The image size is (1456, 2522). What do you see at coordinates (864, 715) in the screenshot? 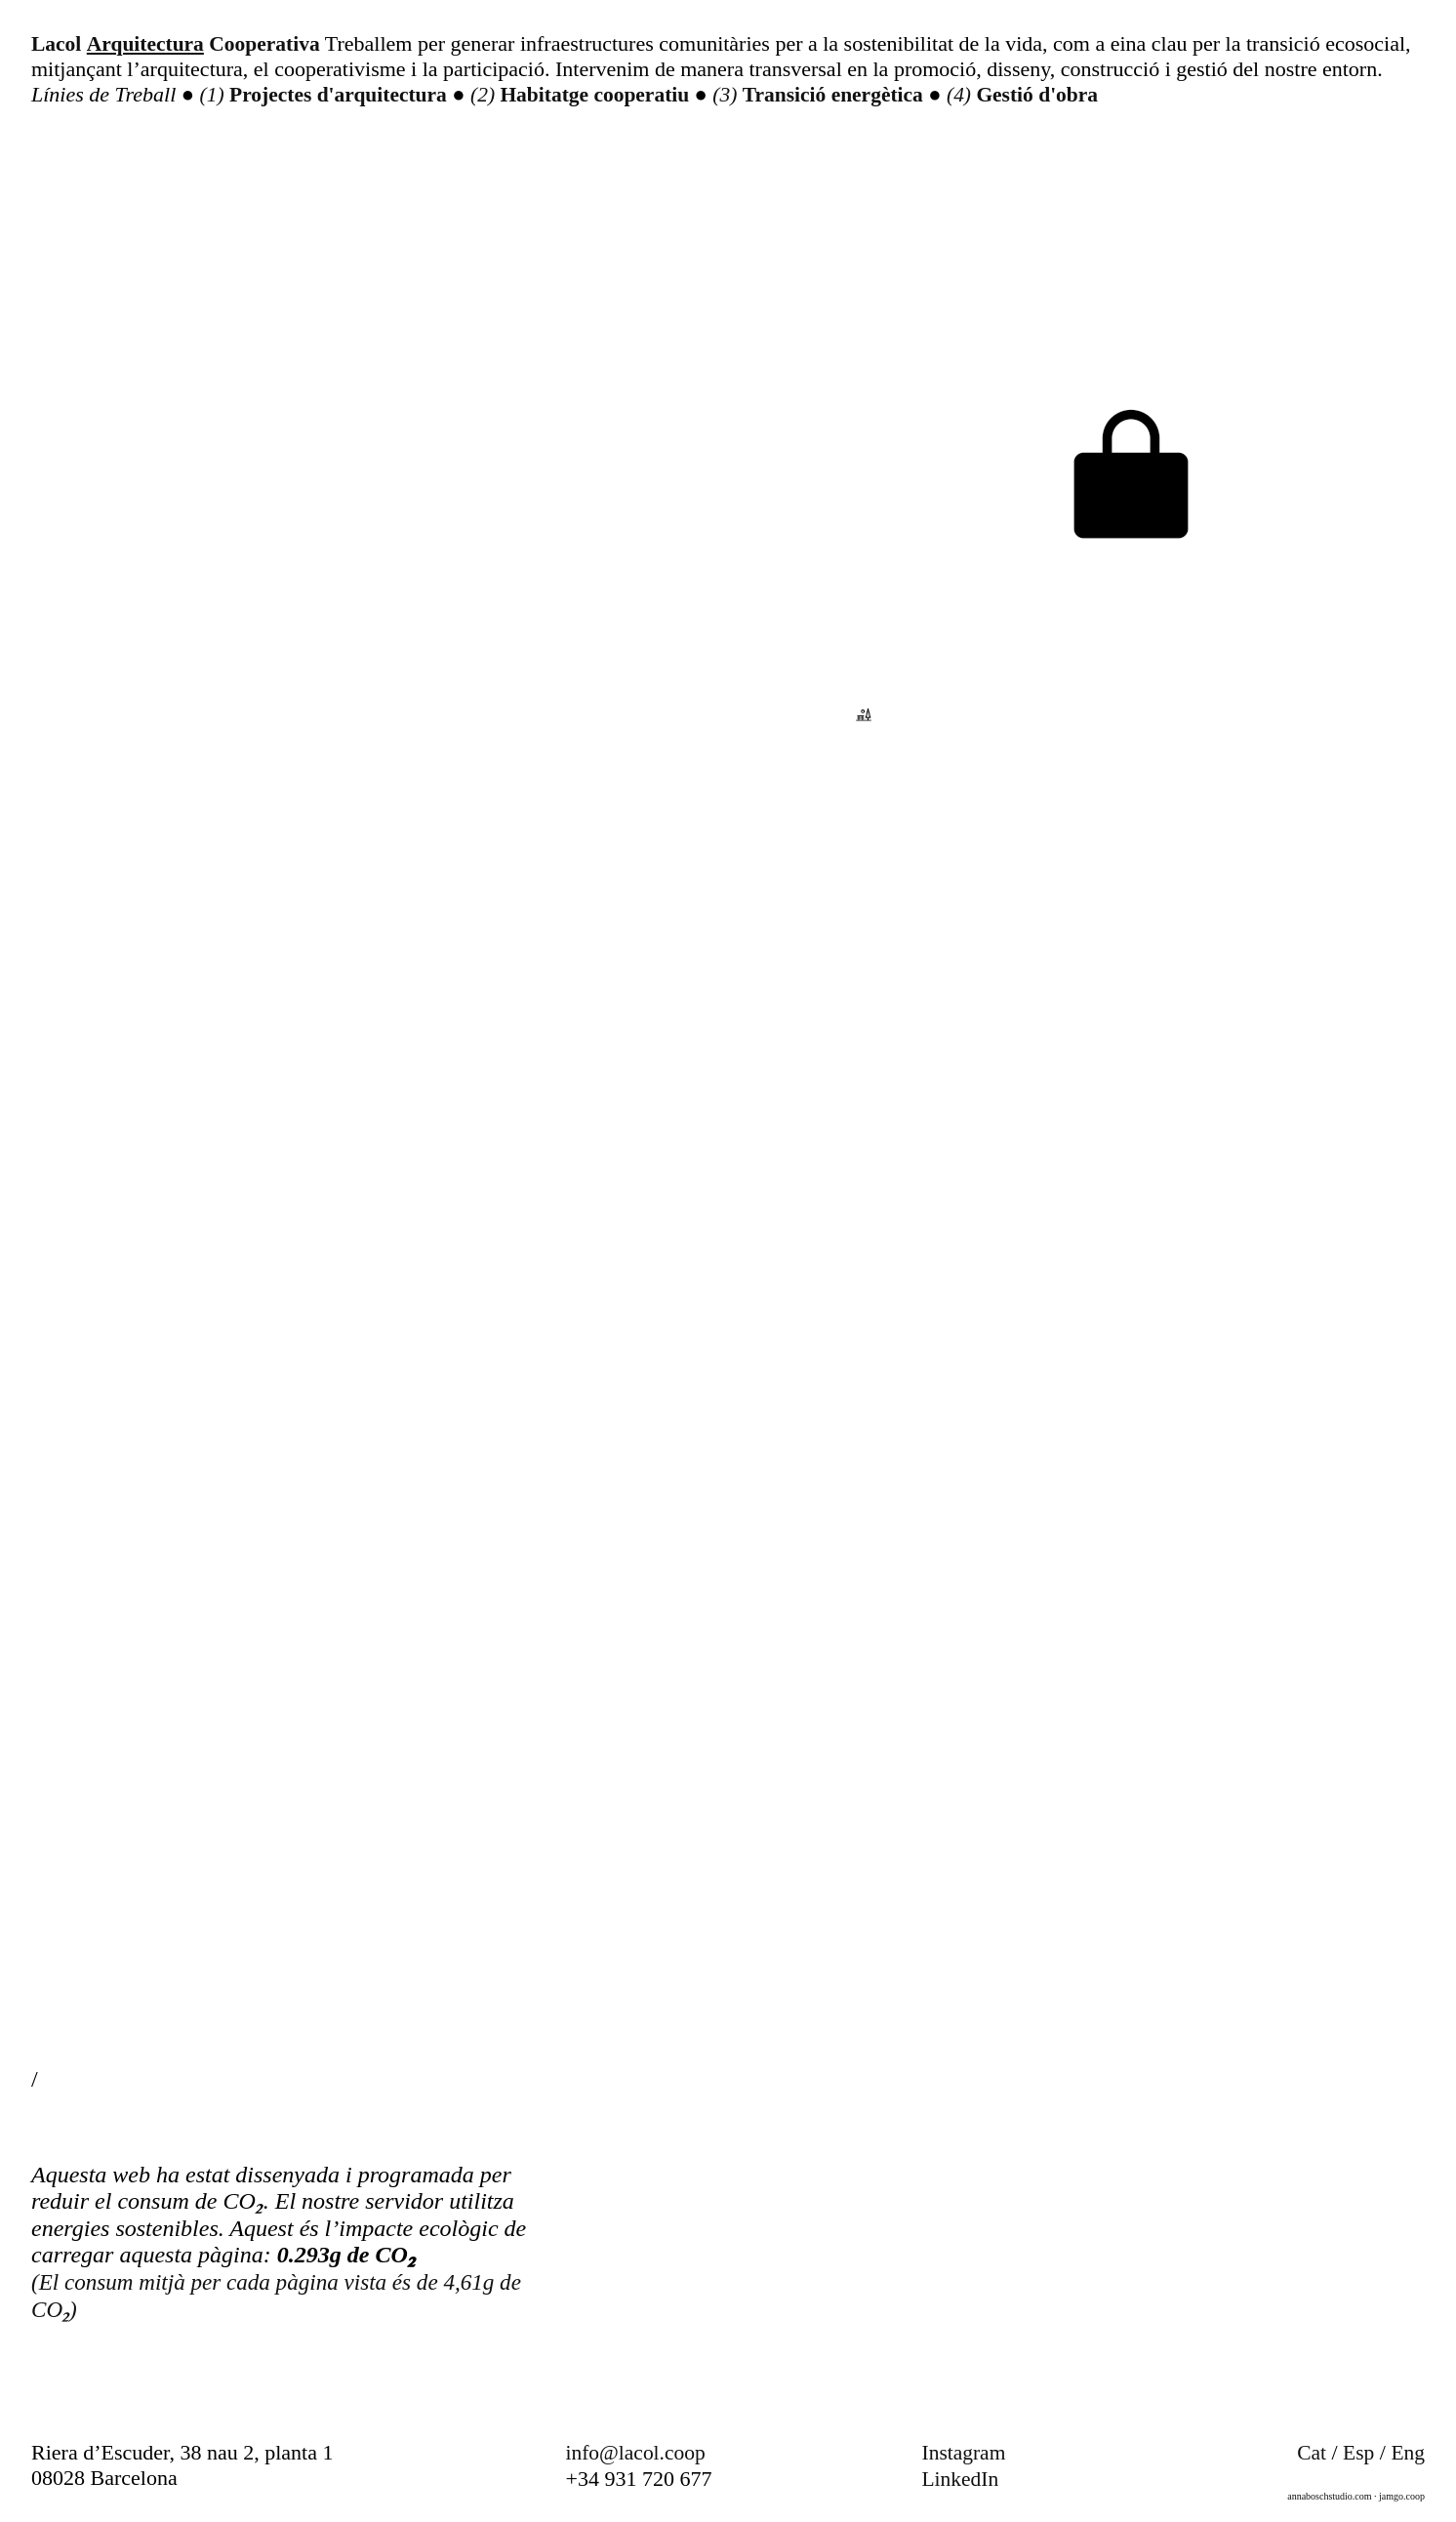
I see `view nearby parks or green spaces` at bounding box center [864, 715].